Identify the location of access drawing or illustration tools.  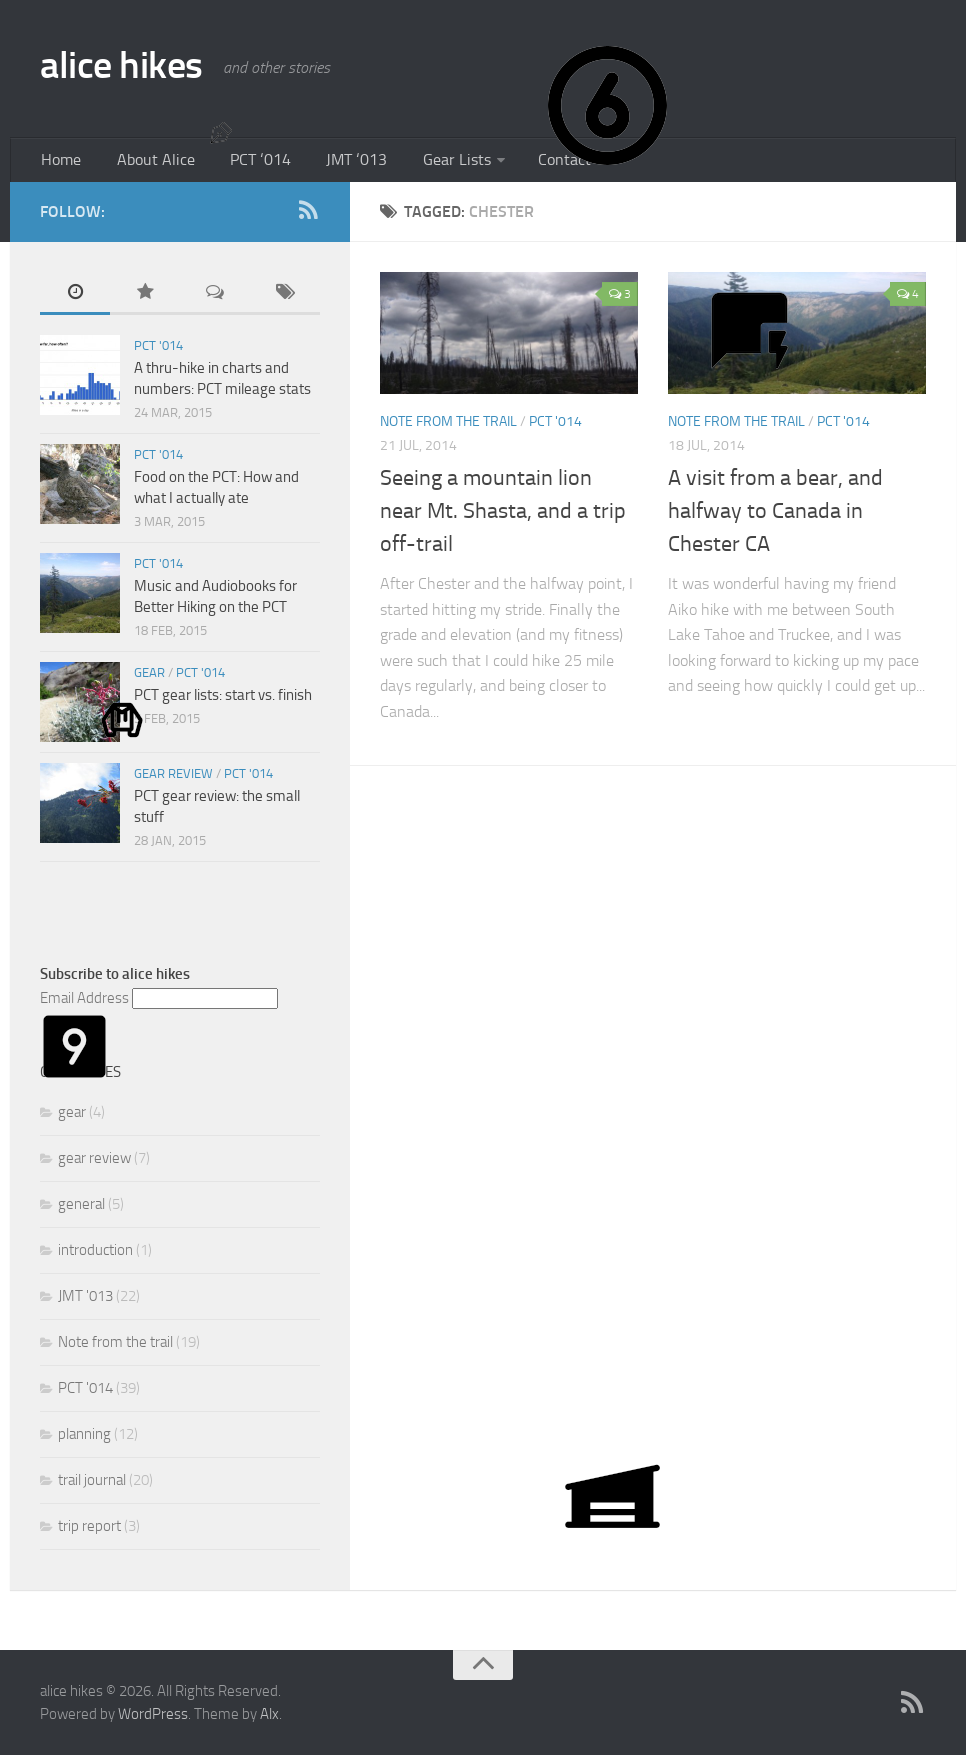
(220, 134).